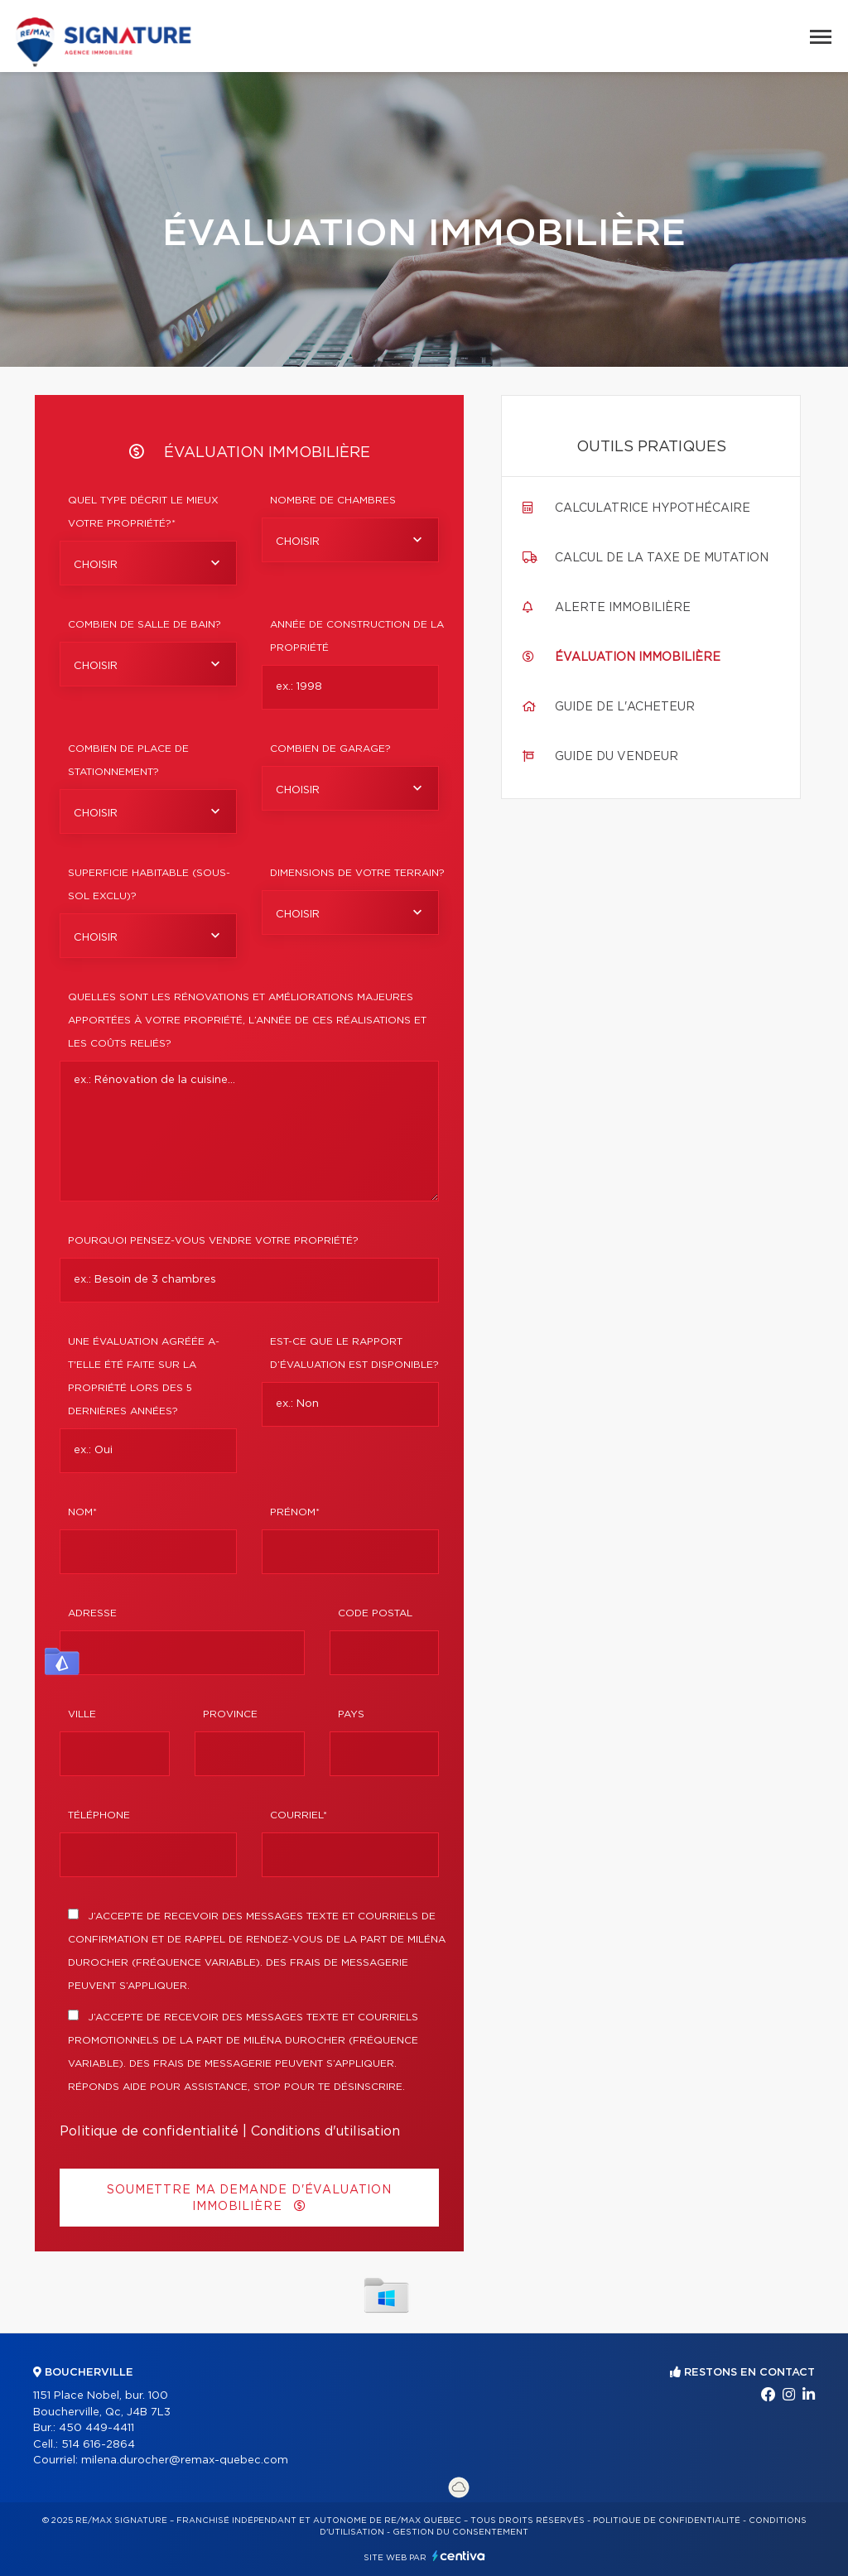  Describe the element at coordinates (459, 2487) in the screenshot. I see `dropbox smart sync enabled for cloud-only storage` at that location.